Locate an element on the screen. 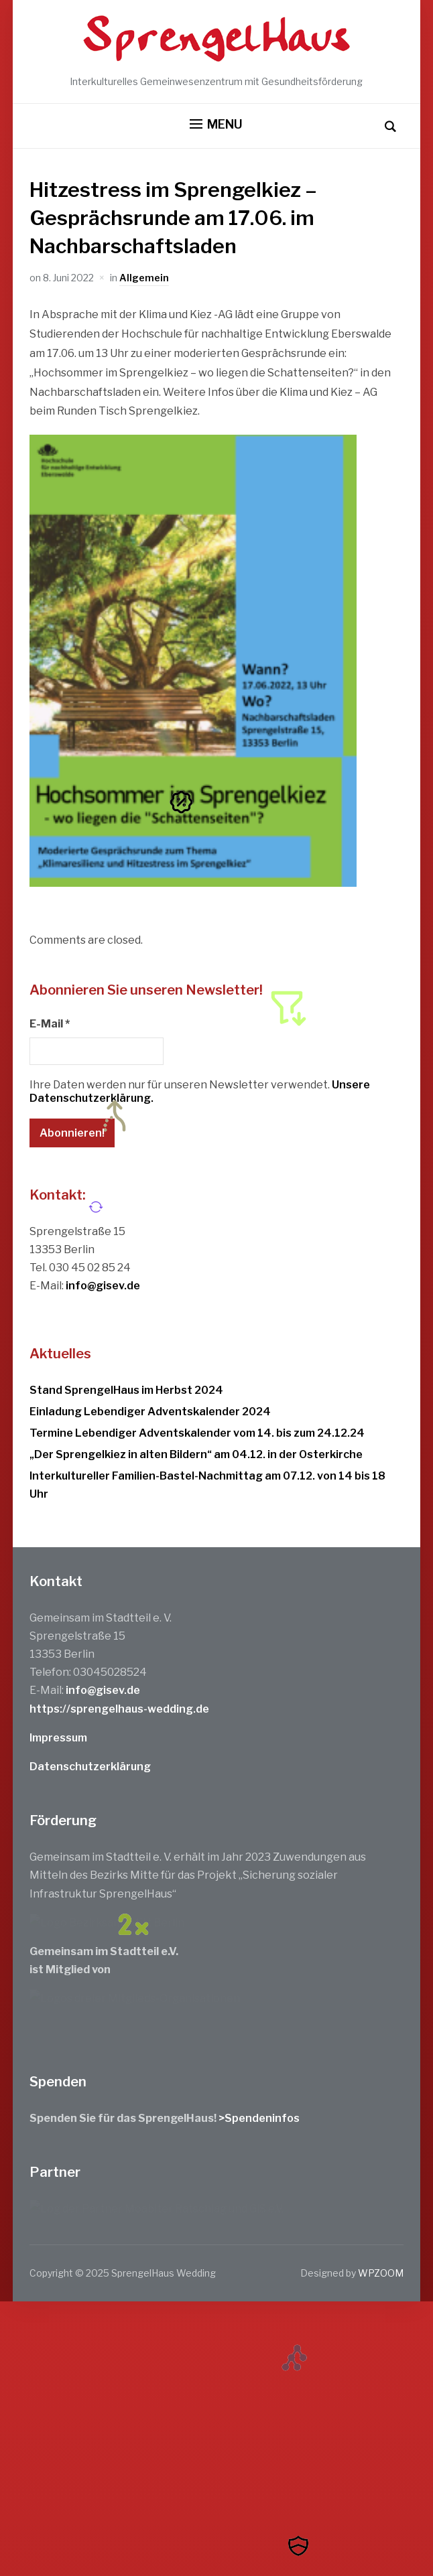  sort filtered results in descending order is located at coordinates (287, 1007).